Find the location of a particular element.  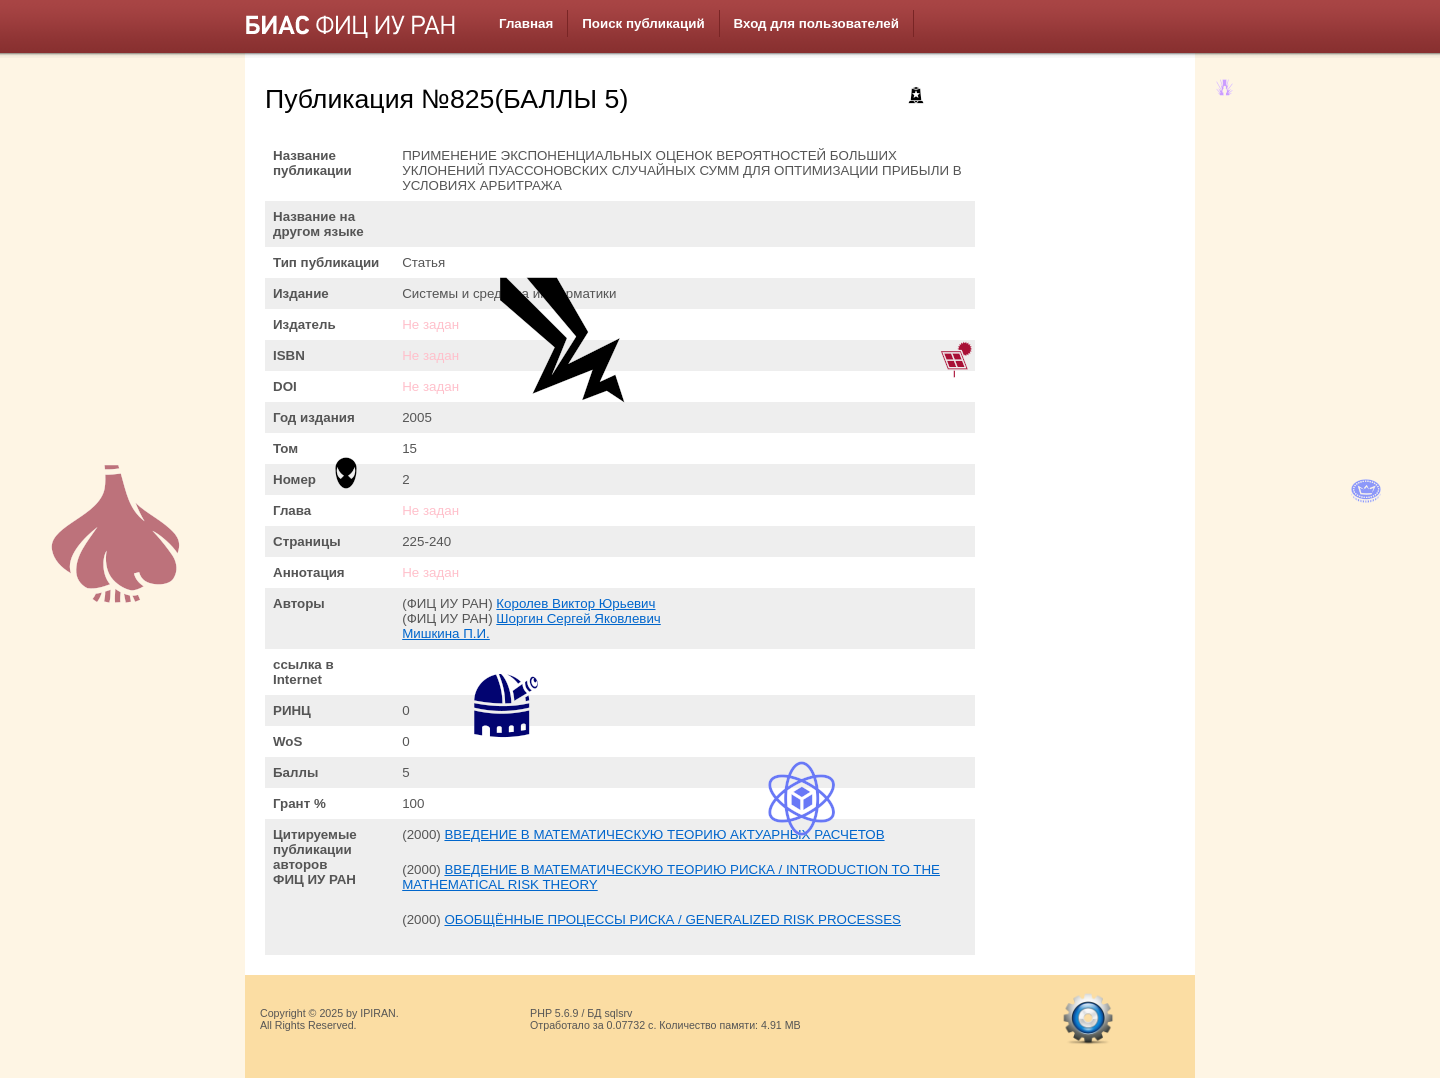

view solar power status or energy generation is located at coordinates (956, 359).